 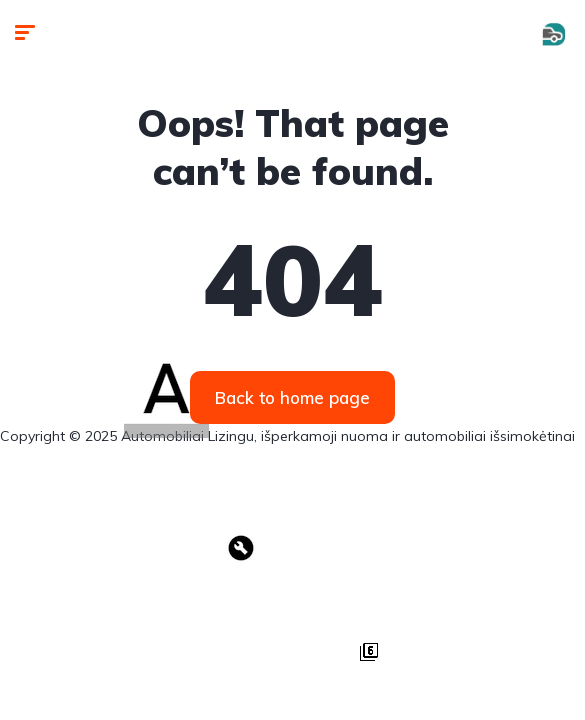 What do you see at coordinates (241, 548) in the screenshot?
I see `access settings or configuration options` at bounding box center [241, 548].